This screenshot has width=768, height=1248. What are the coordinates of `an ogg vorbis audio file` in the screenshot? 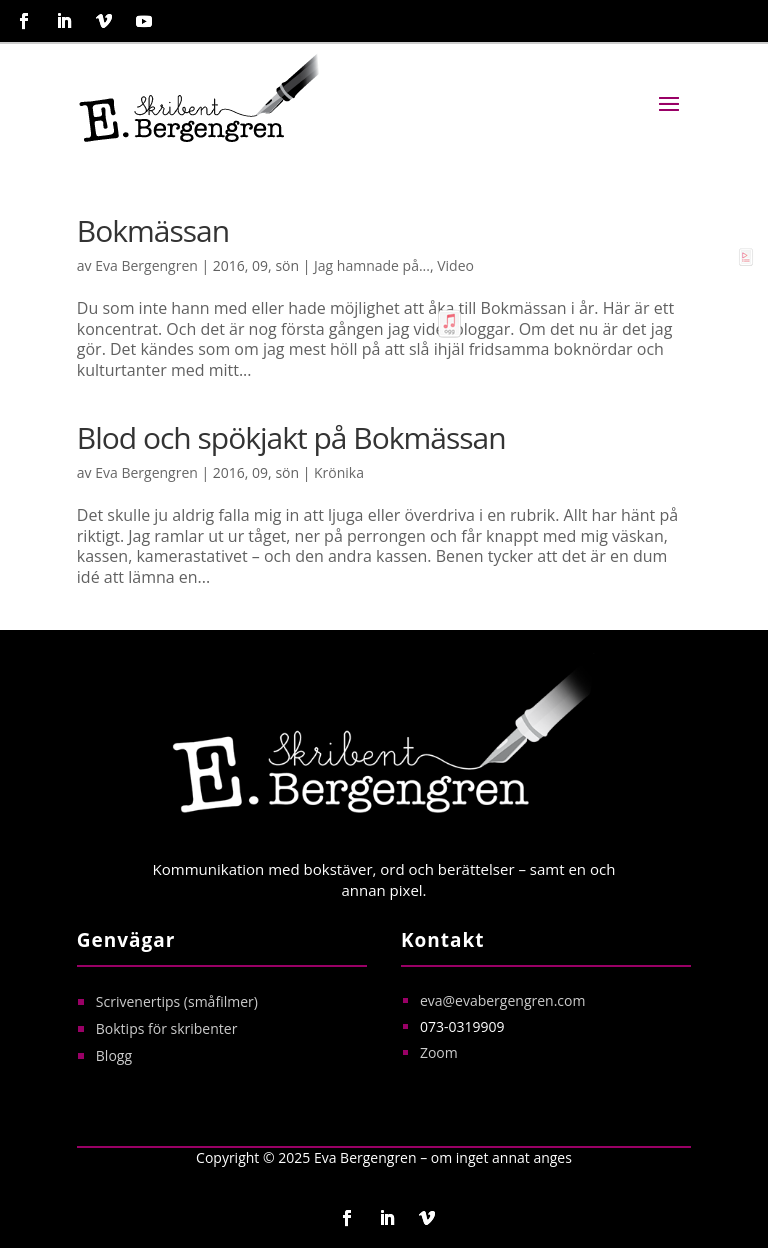 It's located at (449, 323).